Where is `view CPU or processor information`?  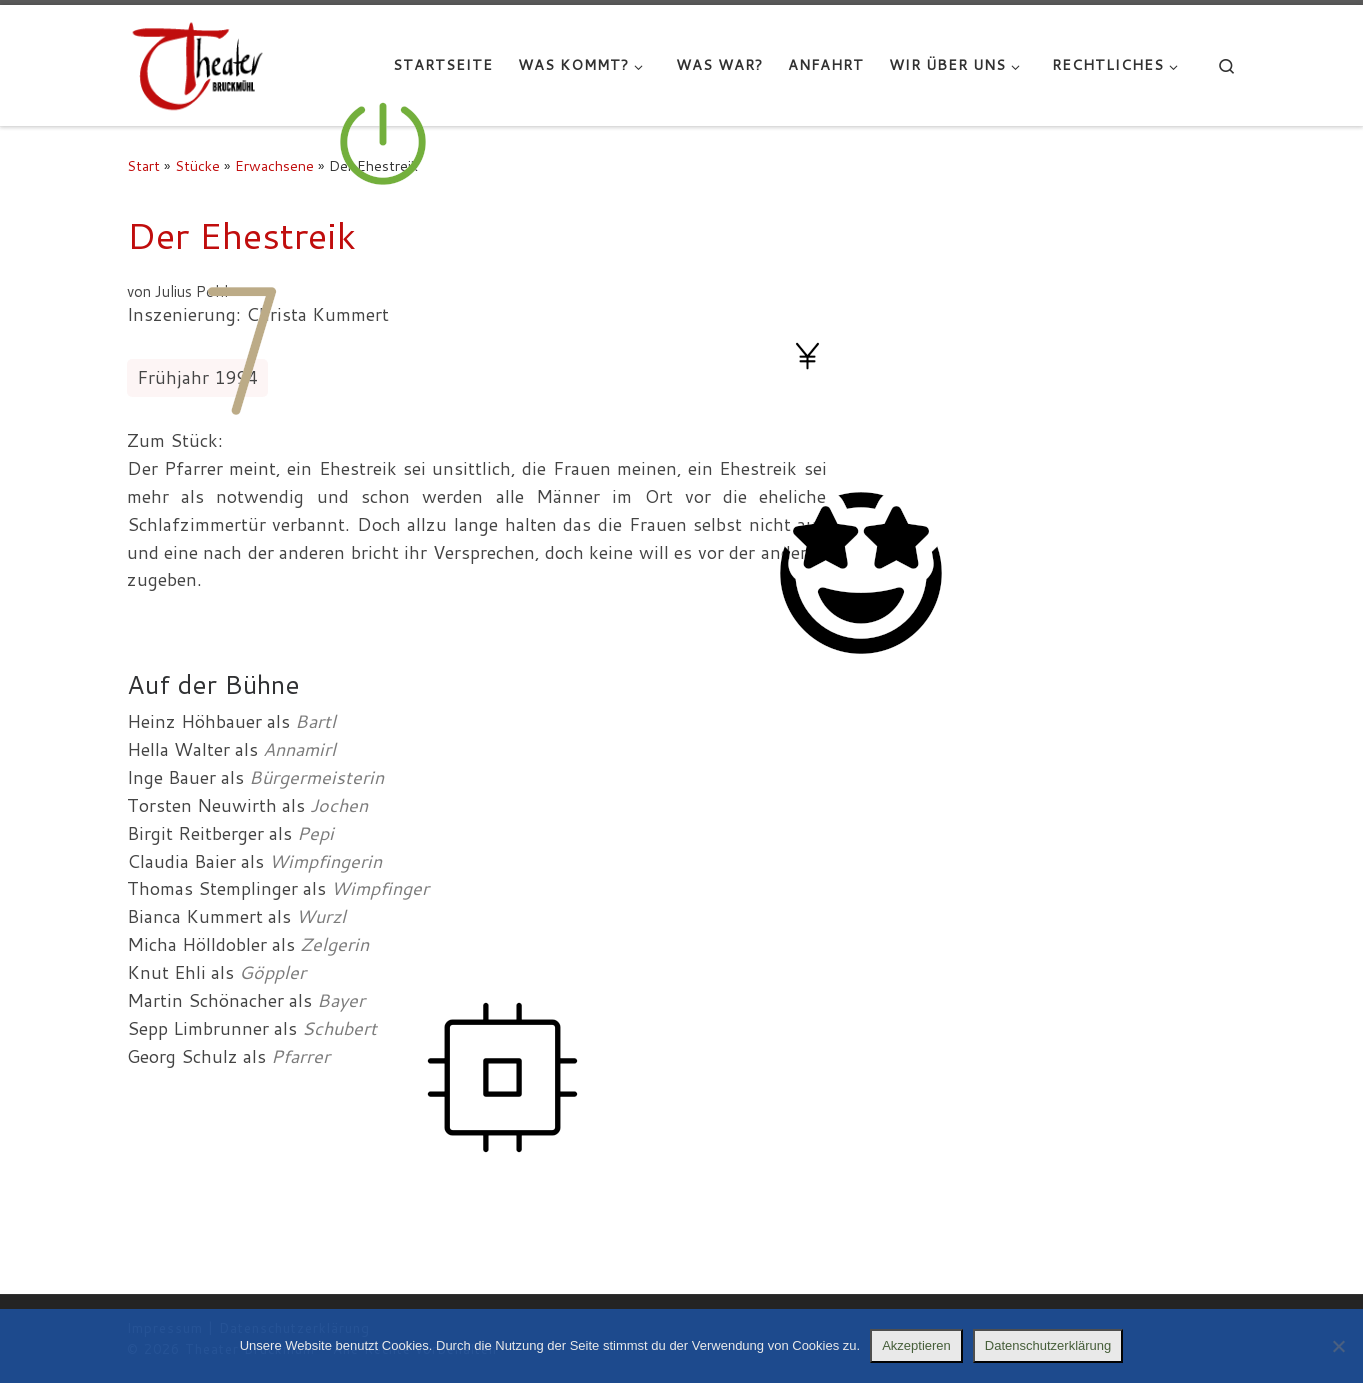 view CPU or processor information is located at coordinates (502, 1077).